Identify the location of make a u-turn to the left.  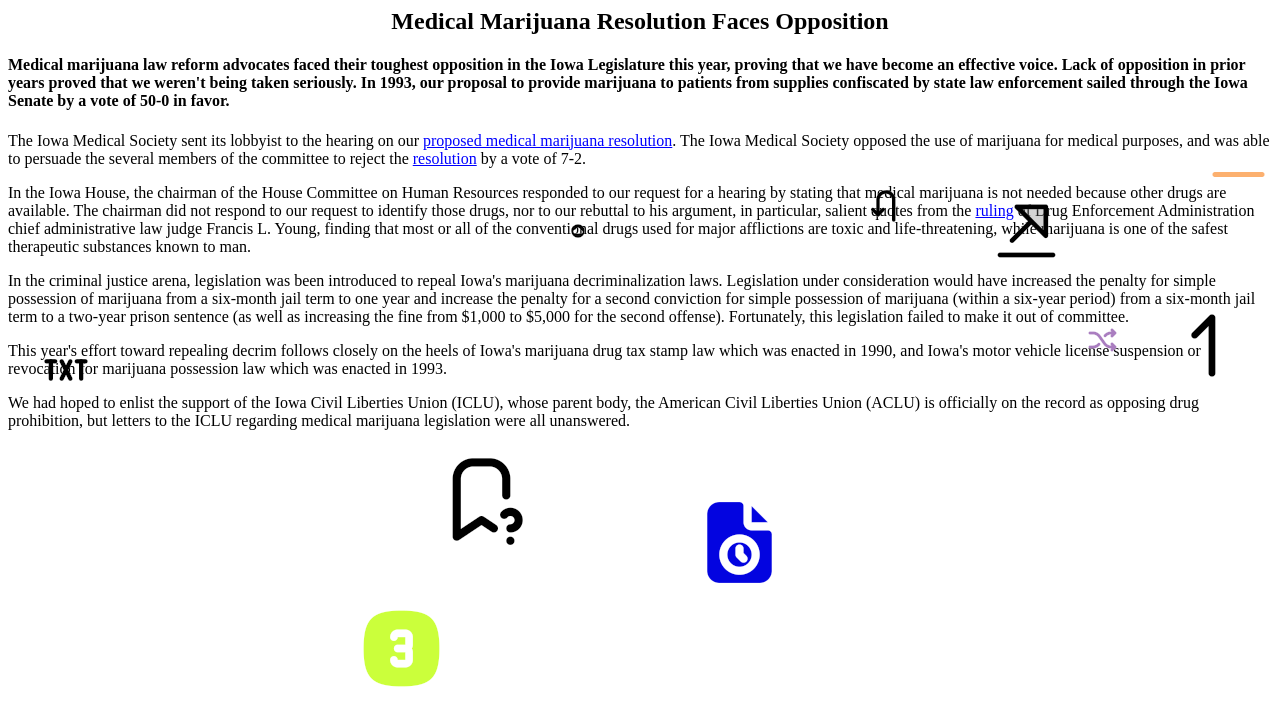
(885, 206).